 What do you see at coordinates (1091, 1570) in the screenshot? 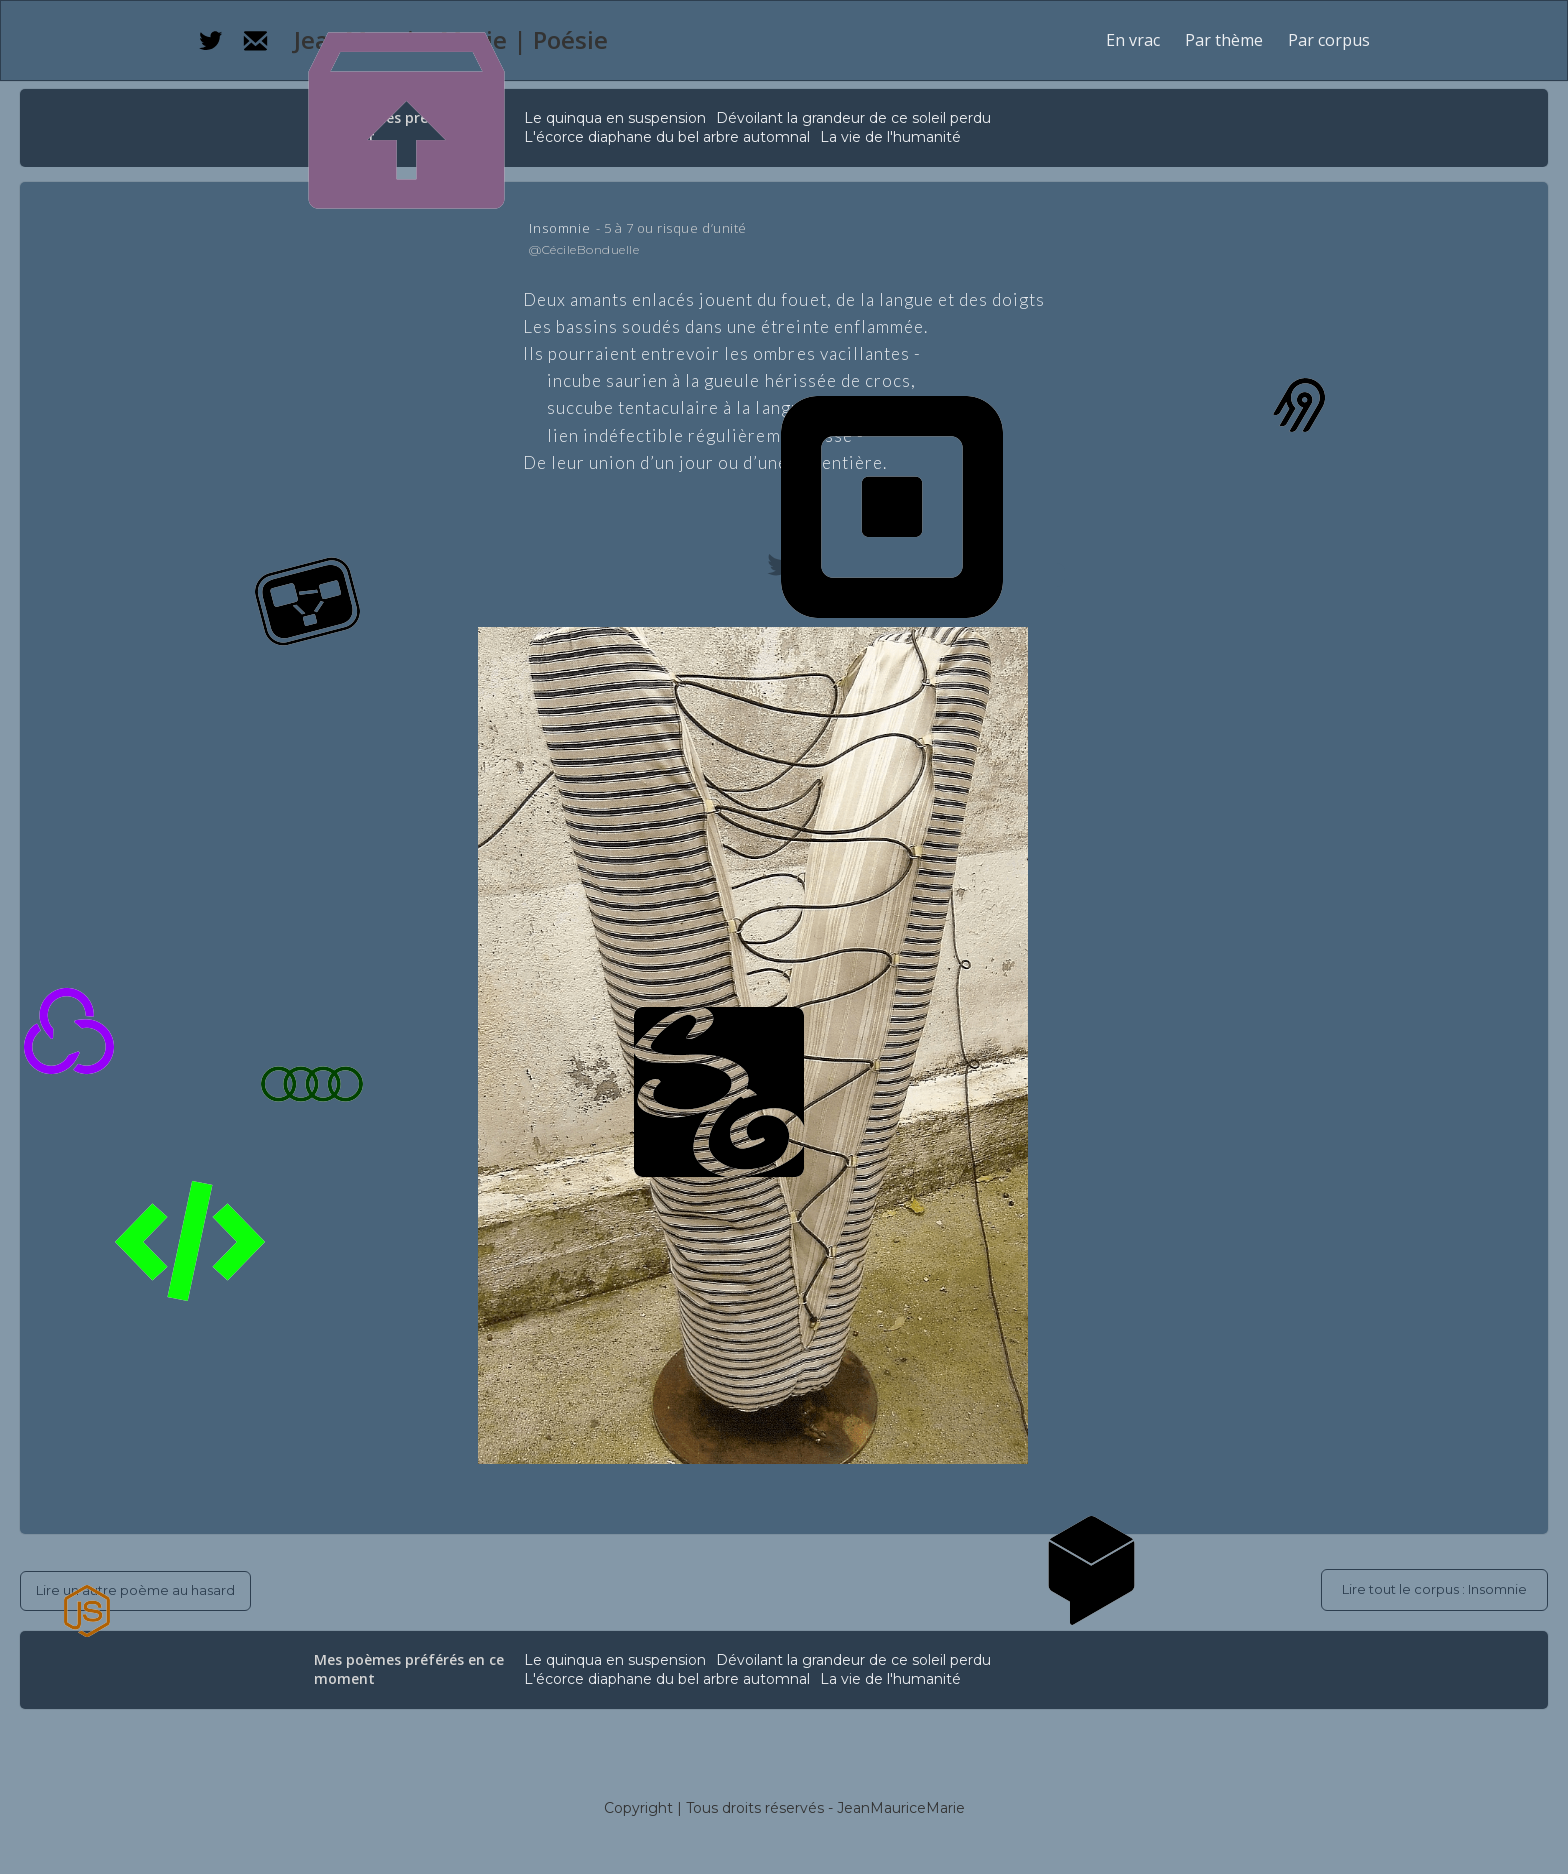
I see `access Google Dialogflow conversational AI platform` at bounding box center [1091, 1570].